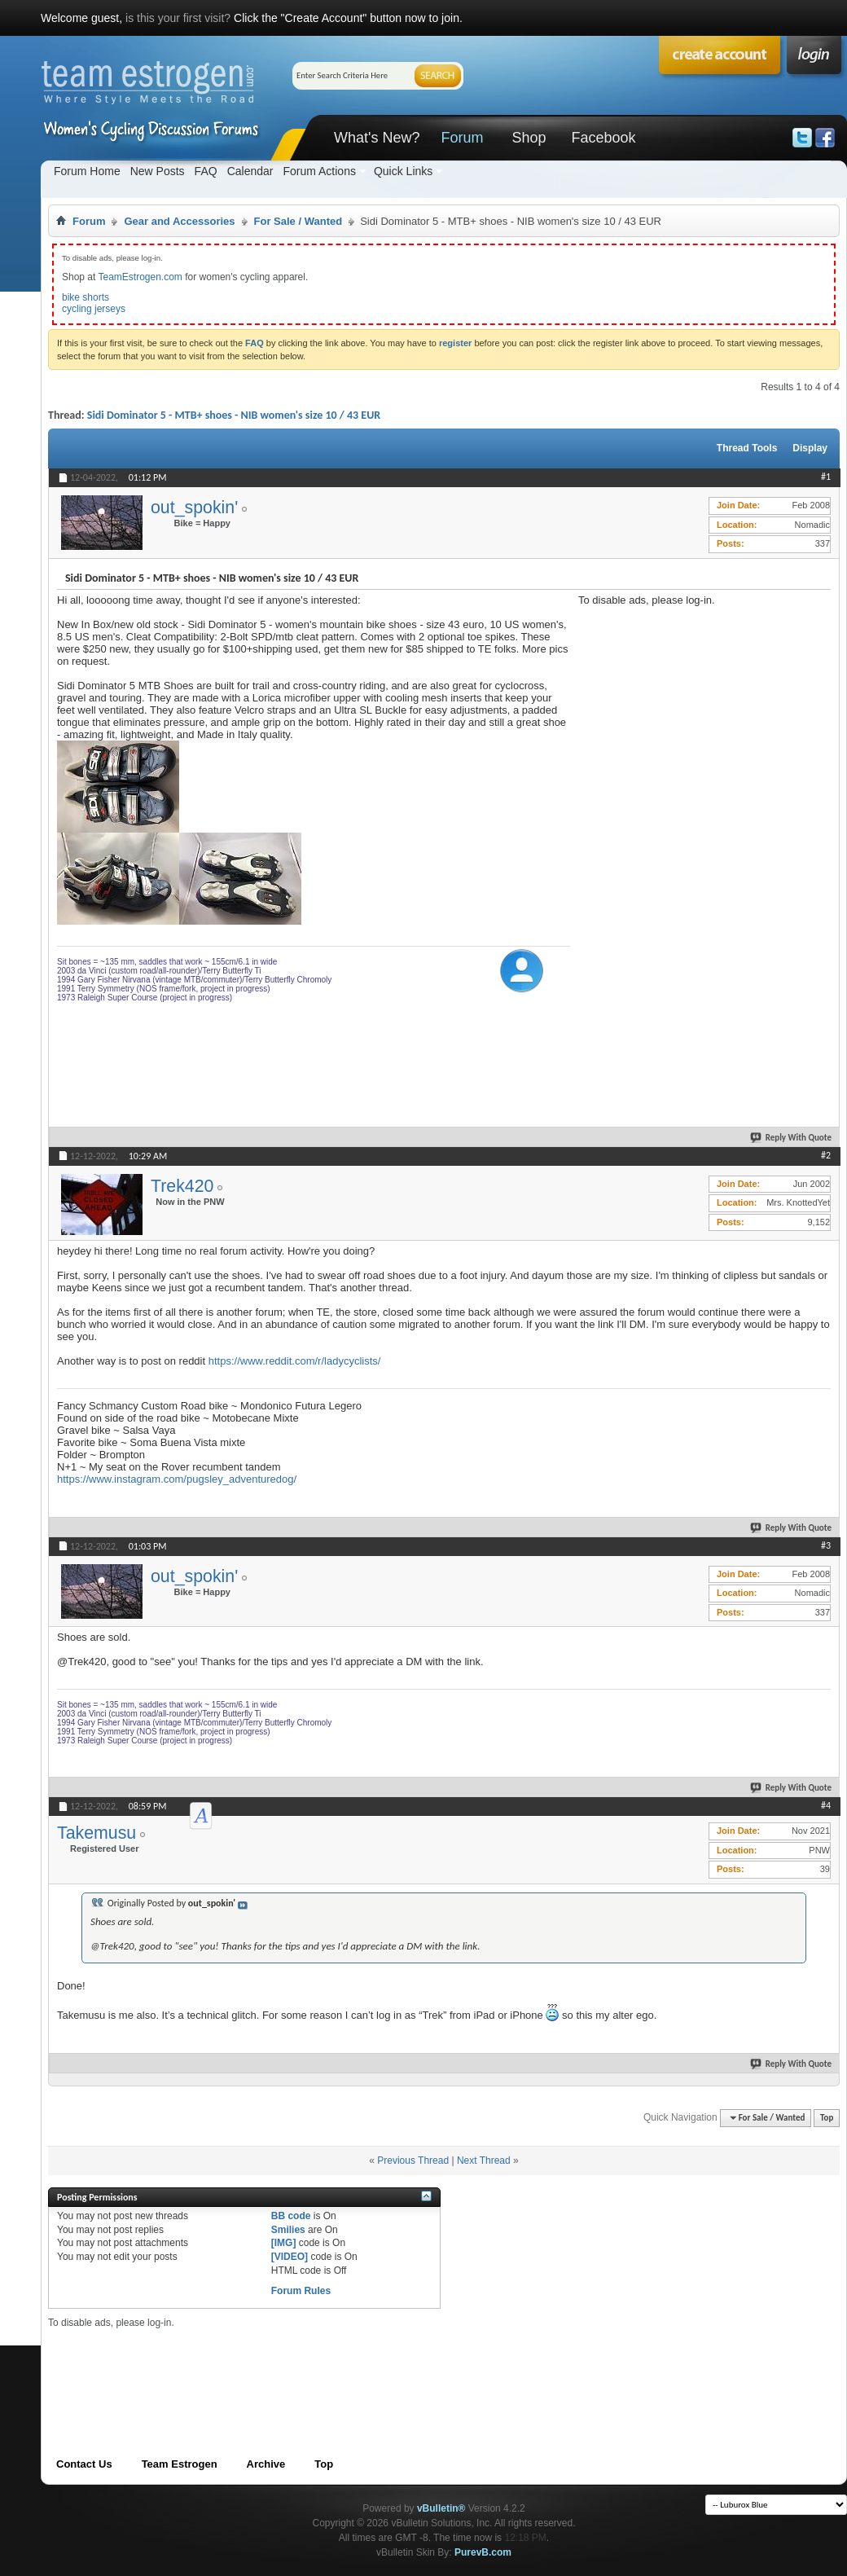 Image resolution: width=847 pixels, height=2576 pixels. I want to click on open a font file, so click(200, 1815).